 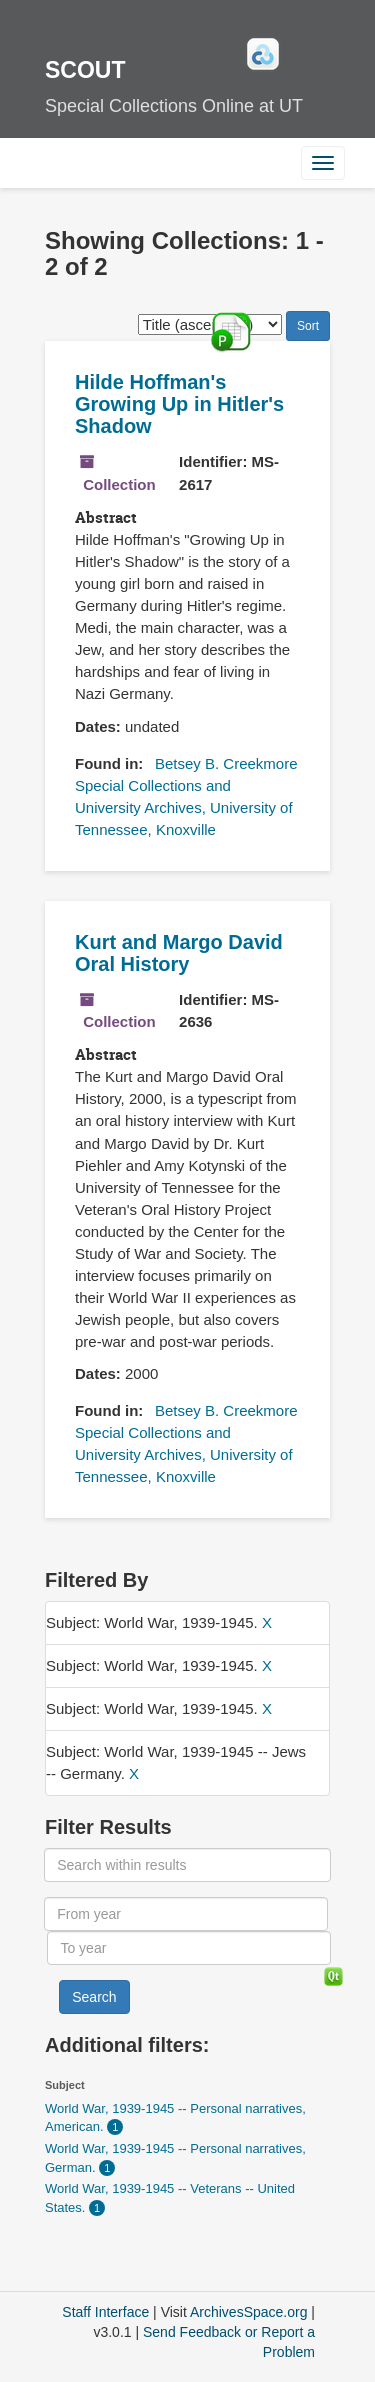 I want to click on open Qt application framework, so click(x=333, y=1976).